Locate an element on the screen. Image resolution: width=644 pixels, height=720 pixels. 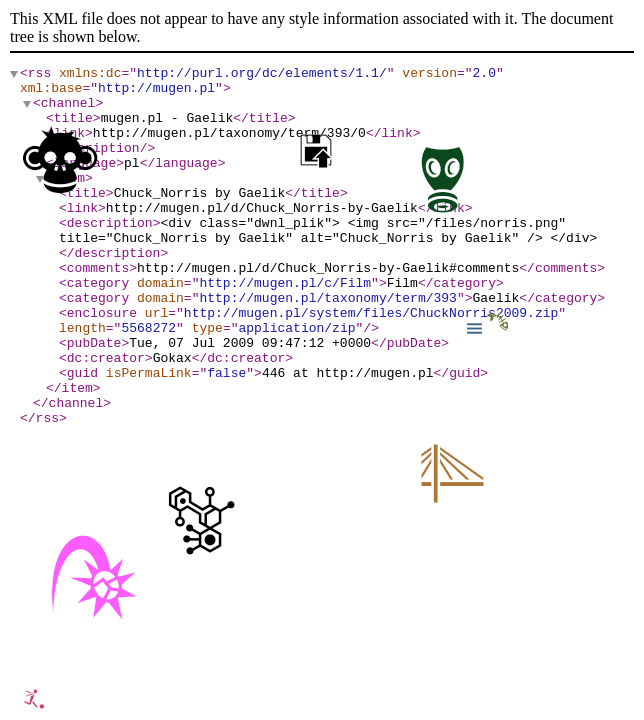
open the navigation menu is located at coordinates (474, 328).